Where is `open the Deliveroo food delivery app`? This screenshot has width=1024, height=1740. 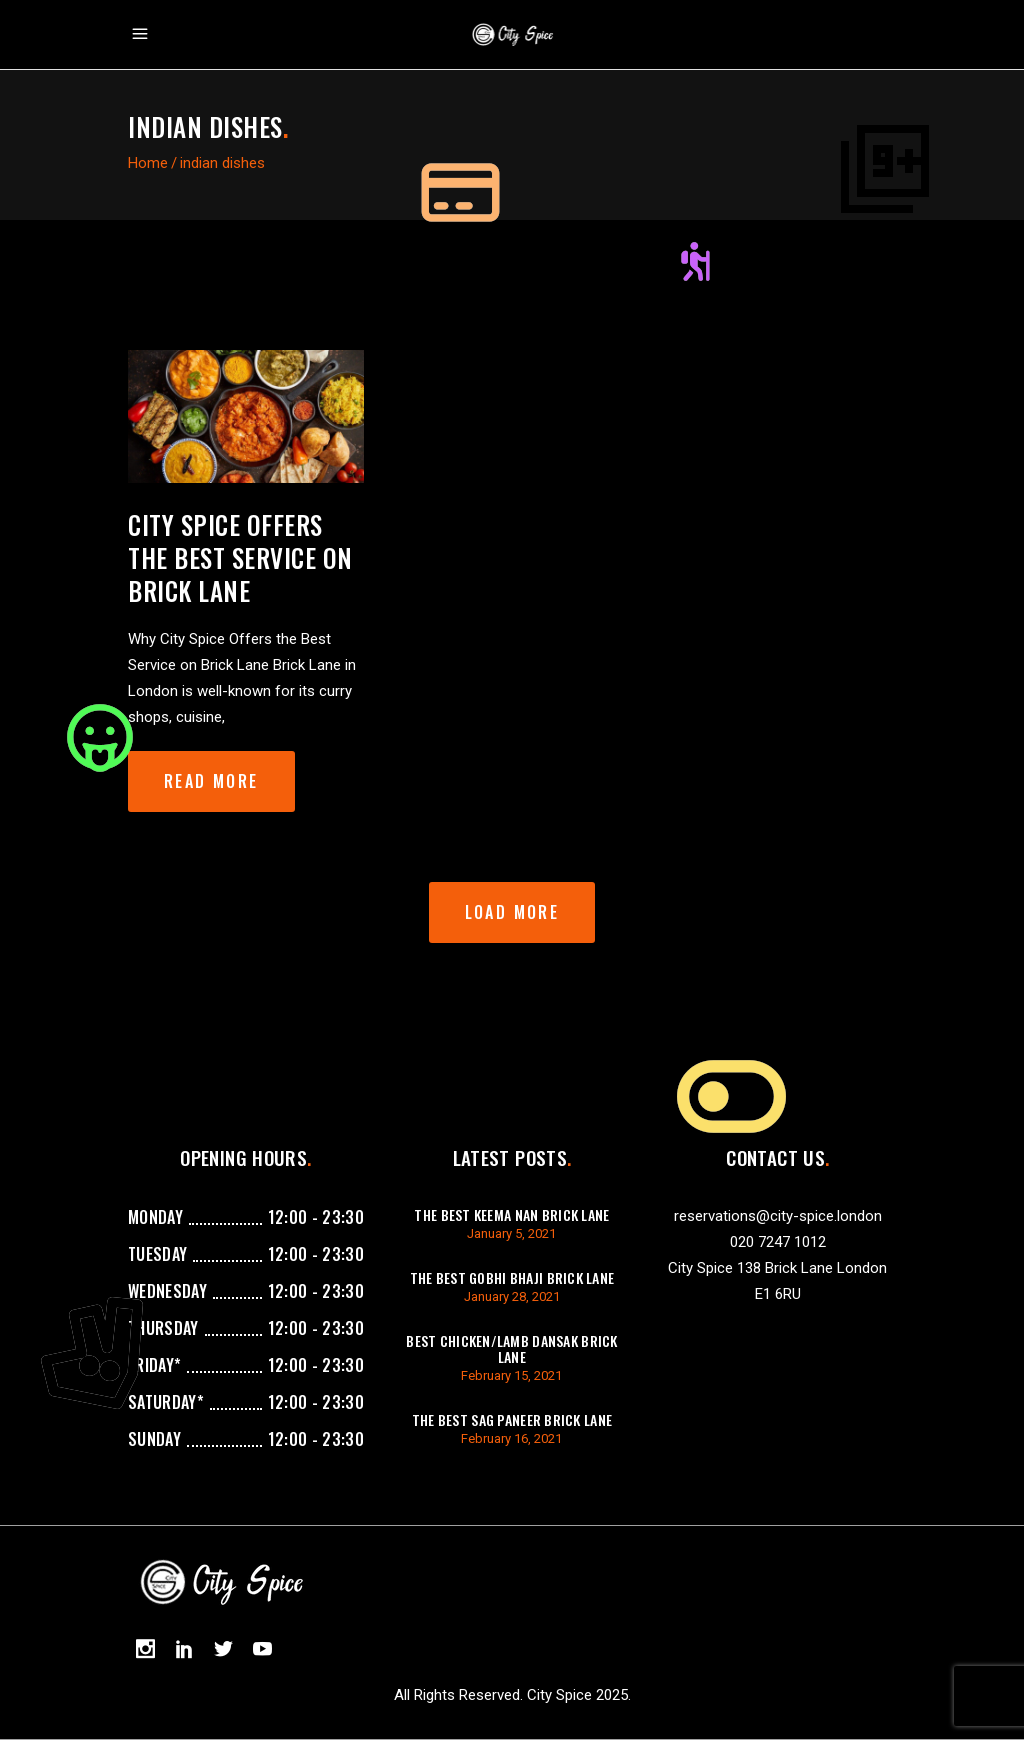 open the Deliveroo food delivery app is located at coordinates (92, 1353).